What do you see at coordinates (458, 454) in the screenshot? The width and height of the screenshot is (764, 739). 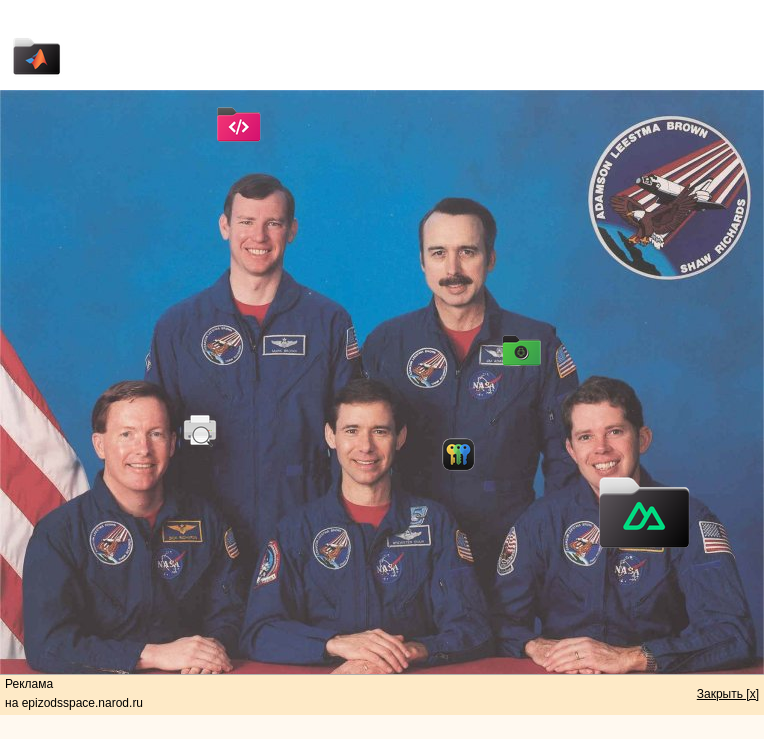 I see `open the passwords app` at bounding box center [458, 454].